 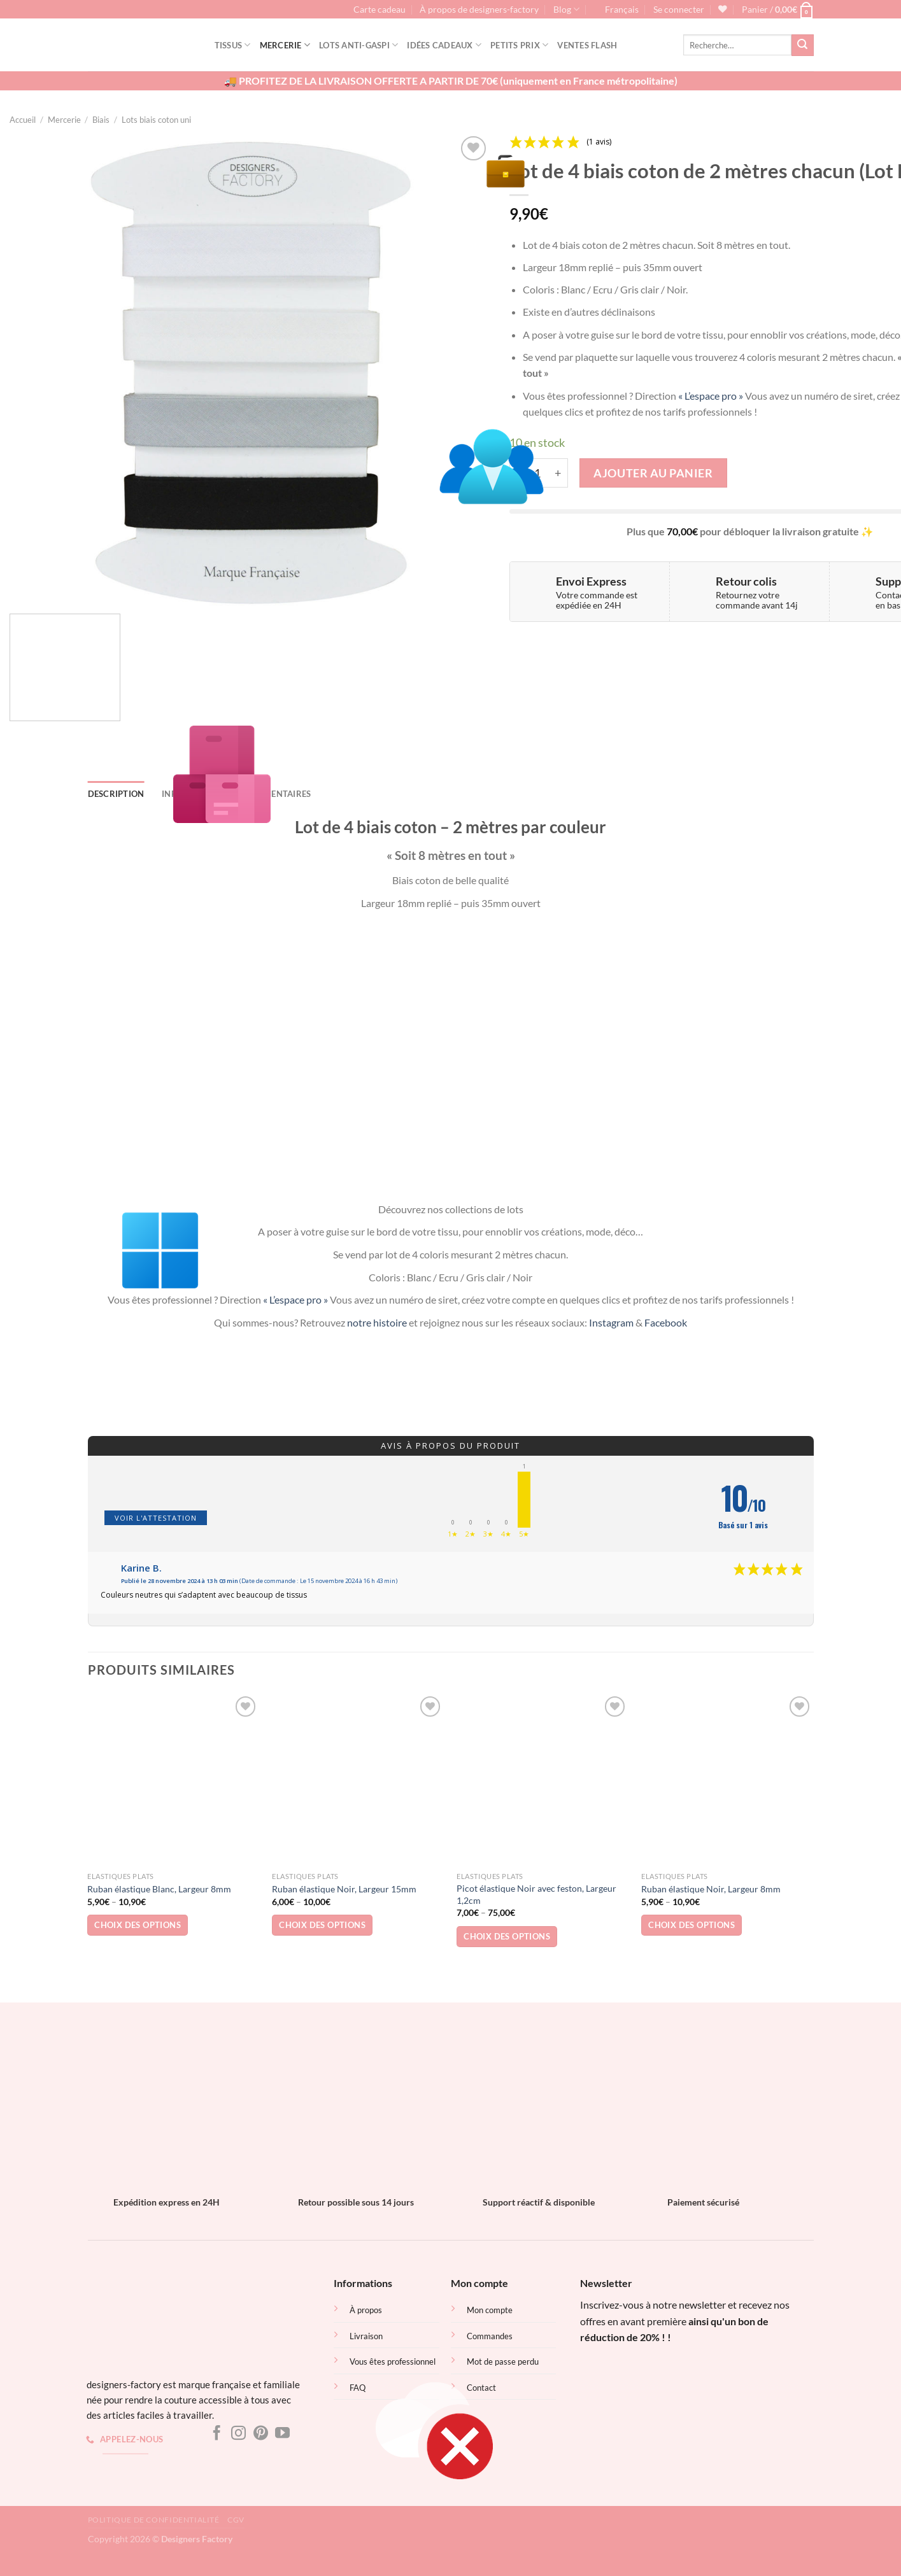 I want to click on OneDrive sync error or cloud connection failure, so click(x=434, y=2421).